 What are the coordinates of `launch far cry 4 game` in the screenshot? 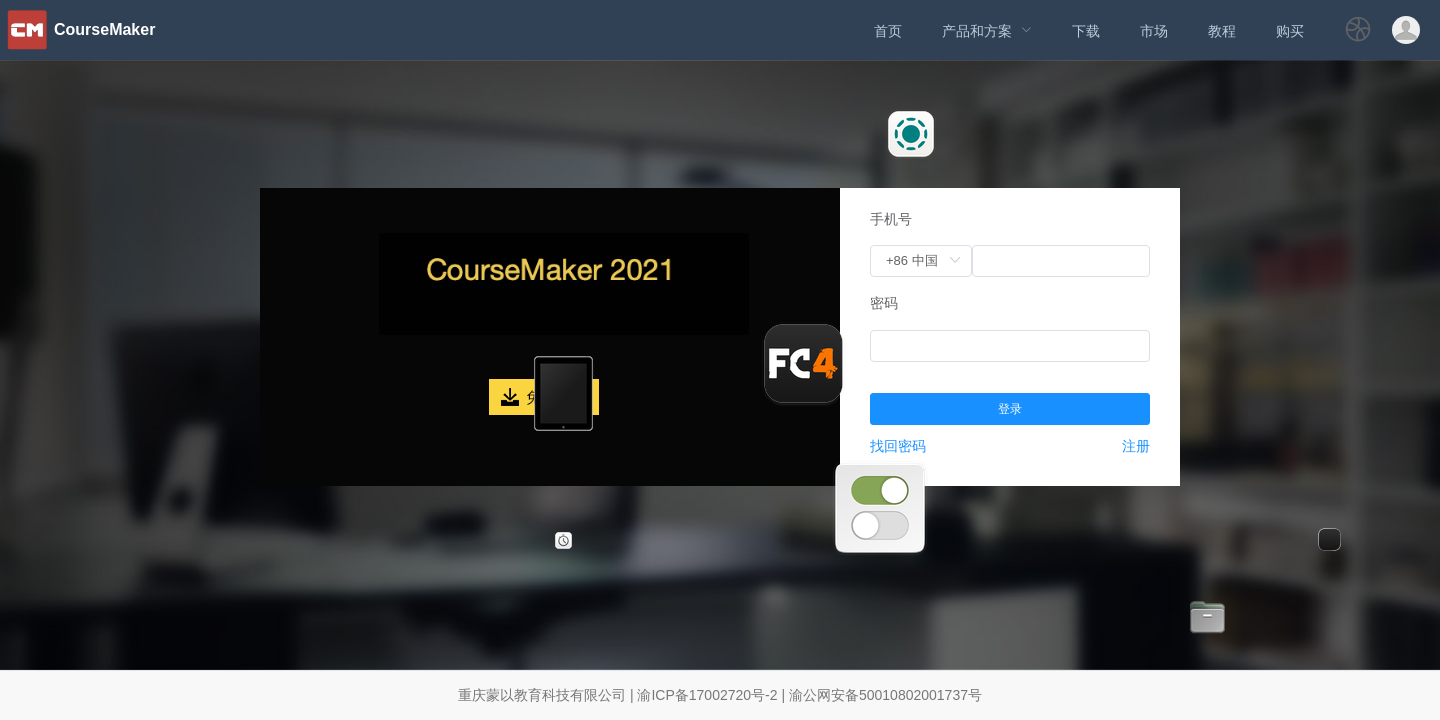 It's located at (803, 363).